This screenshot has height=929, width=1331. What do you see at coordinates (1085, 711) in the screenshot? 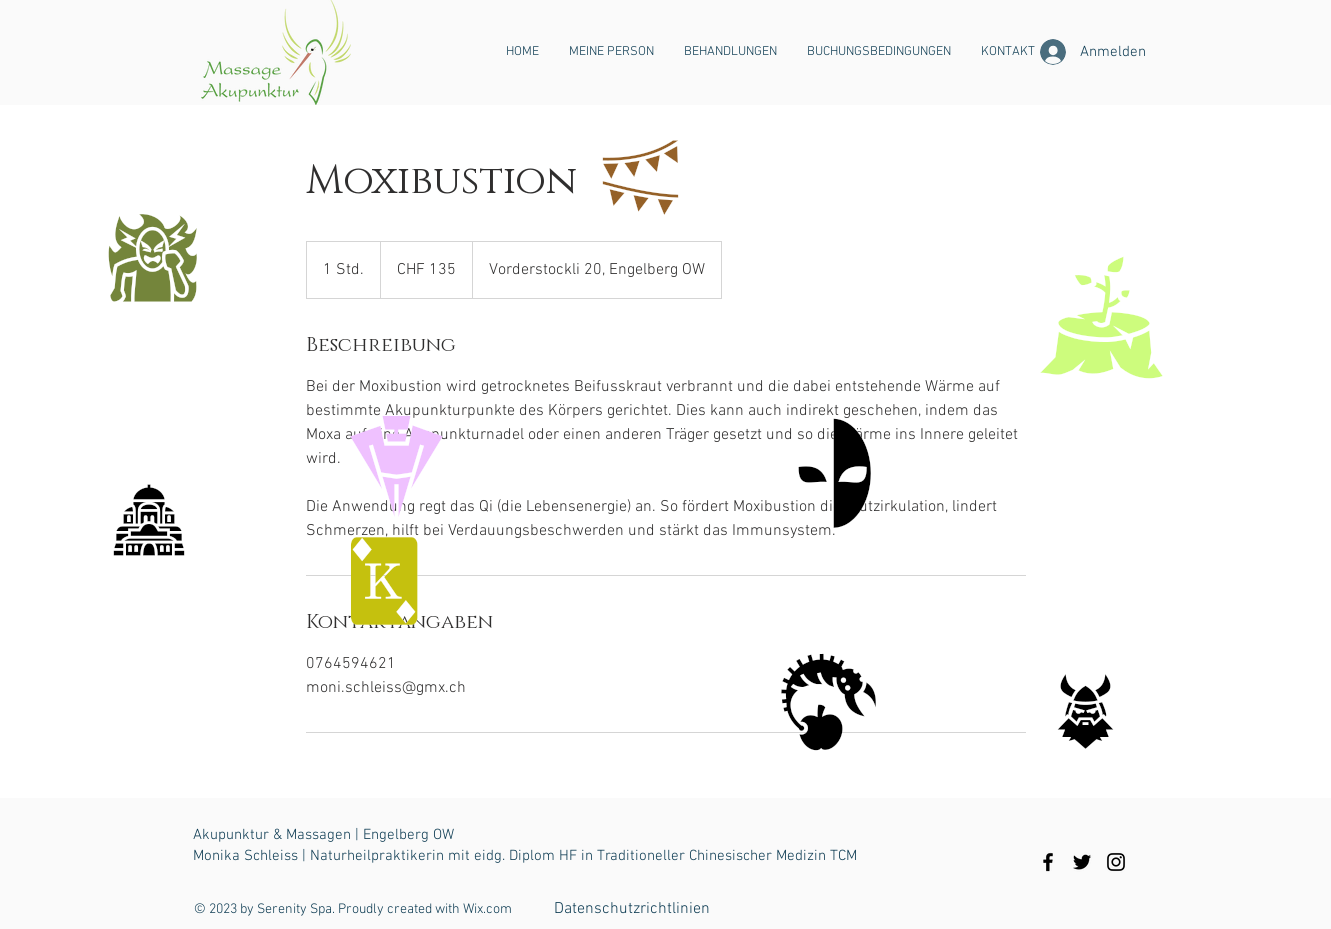
I see `select dwarf character class` at bounding box center [1085, 711].